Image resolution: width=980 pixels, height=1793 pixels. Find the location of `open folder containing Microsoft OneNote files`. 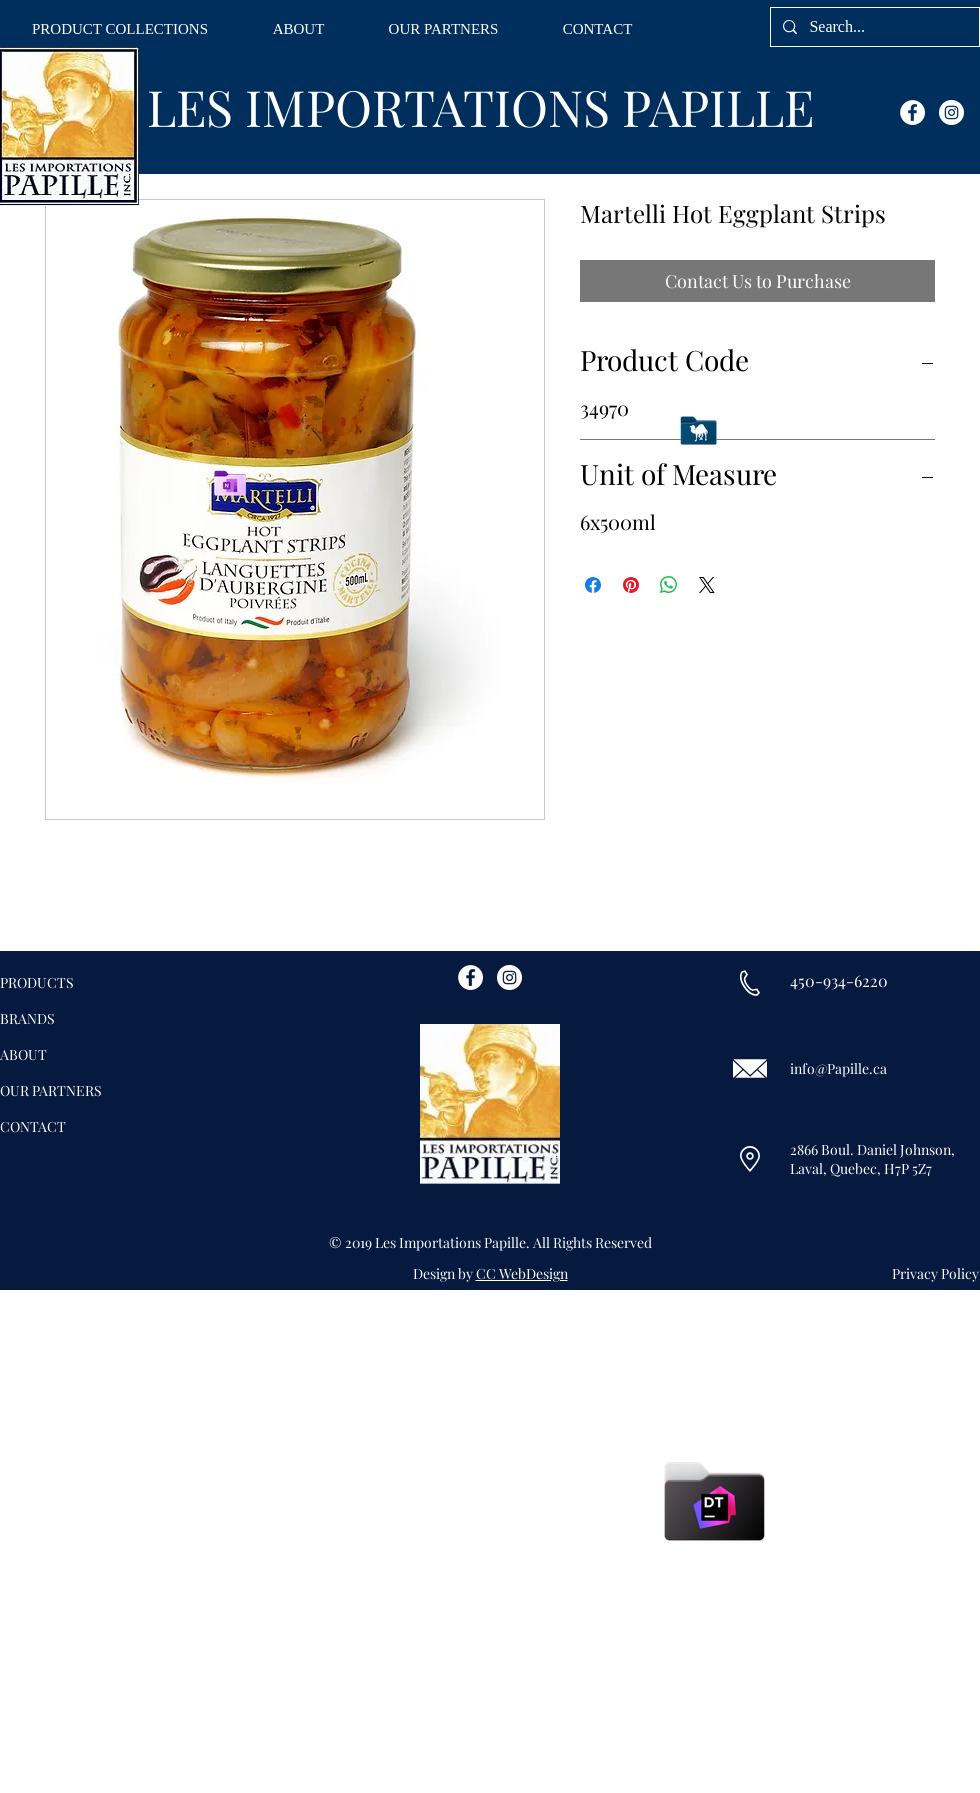

open folder containing Microsoft OneNote files is located at coordinates (230, 484).